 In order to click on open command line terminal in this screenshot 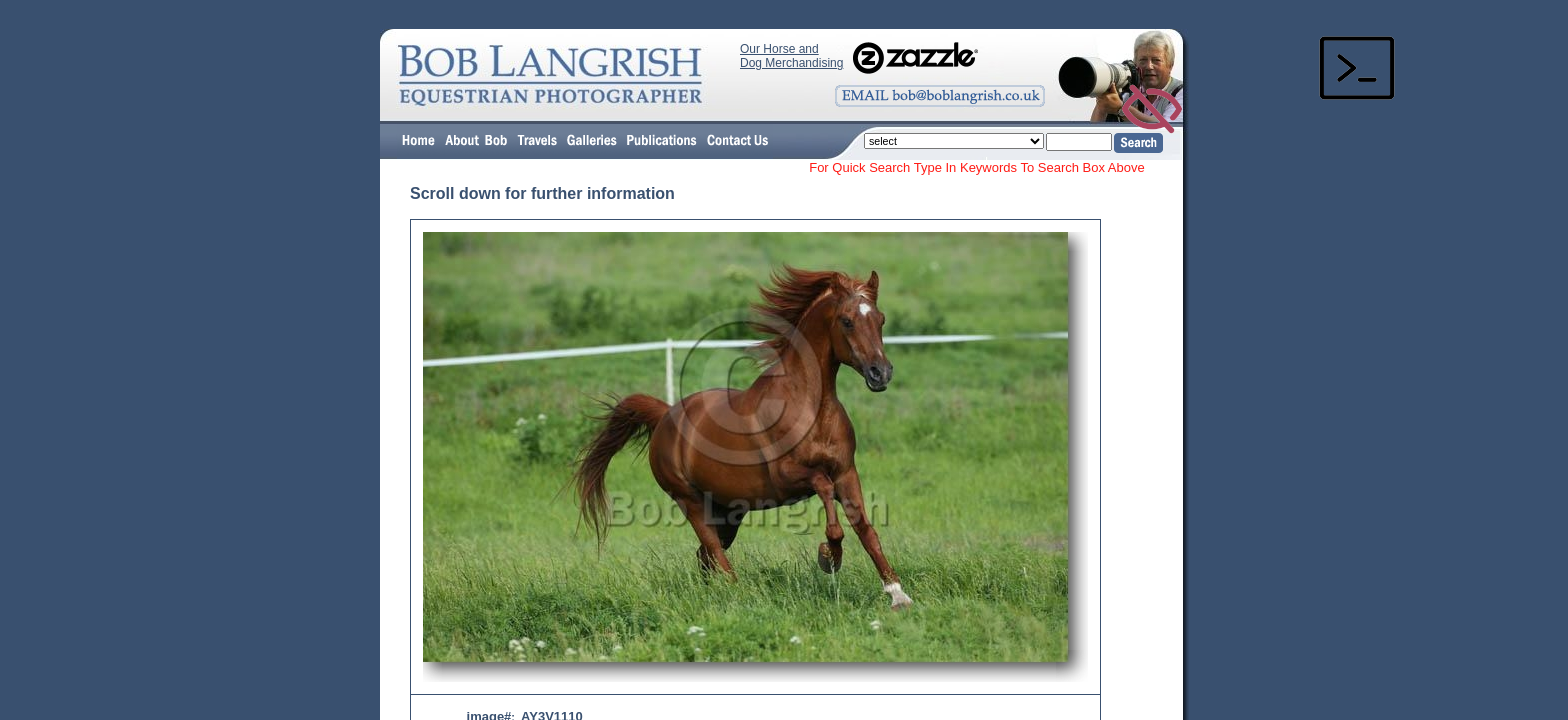, I will do `click(1357, 68)`.